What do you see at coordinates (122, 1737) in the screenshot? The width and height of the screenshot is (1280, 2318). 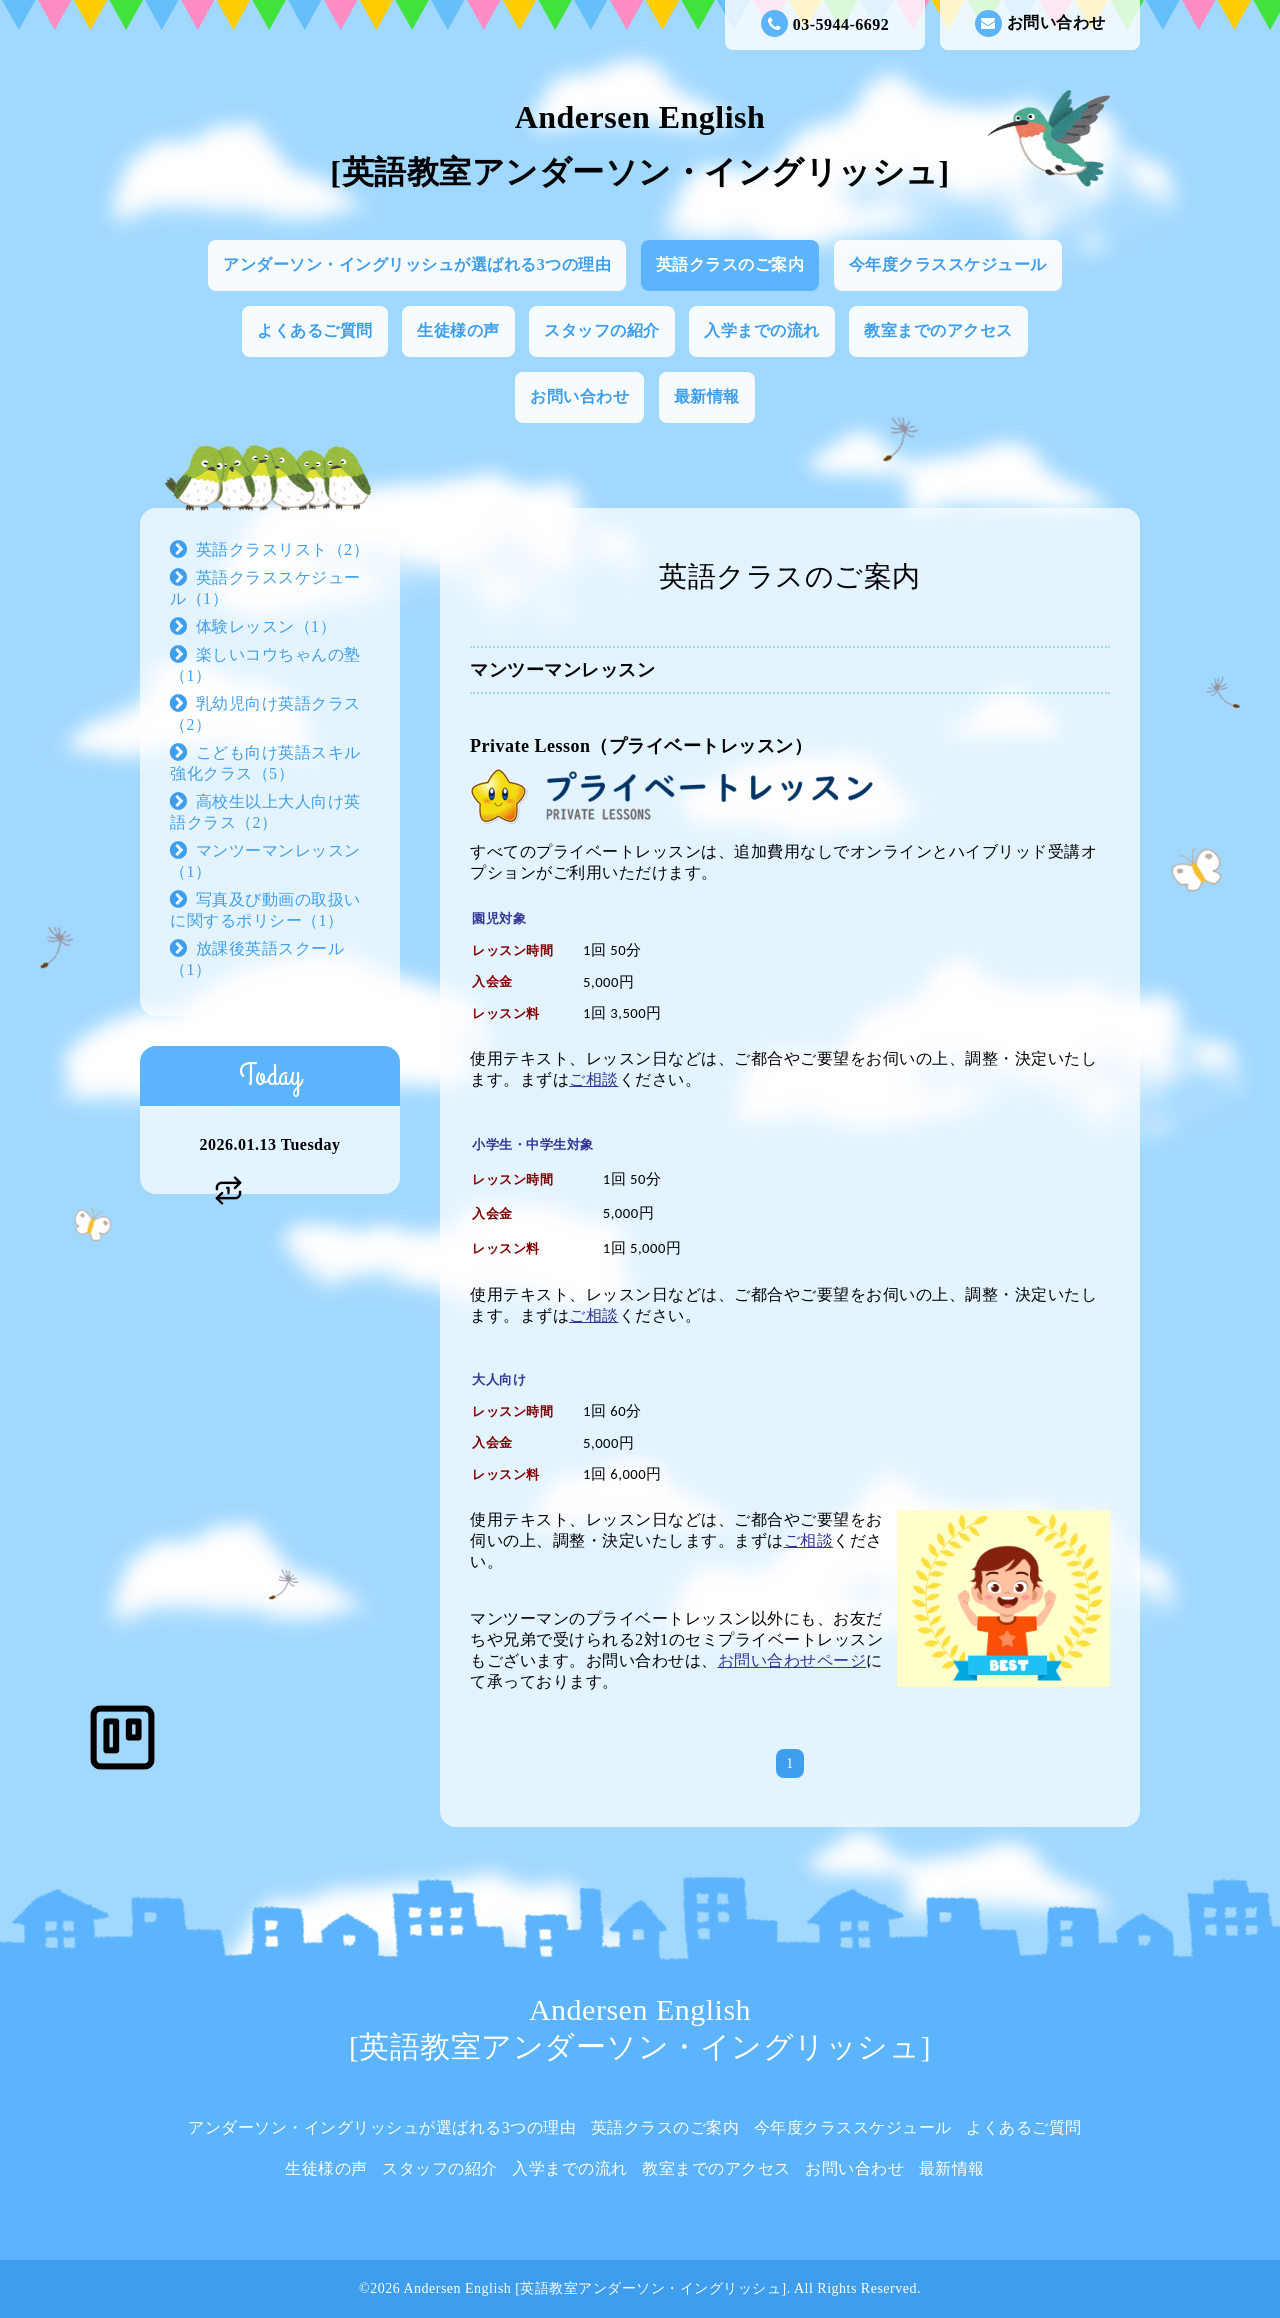 I see `open trello app` at bounding box center [122, 1737].